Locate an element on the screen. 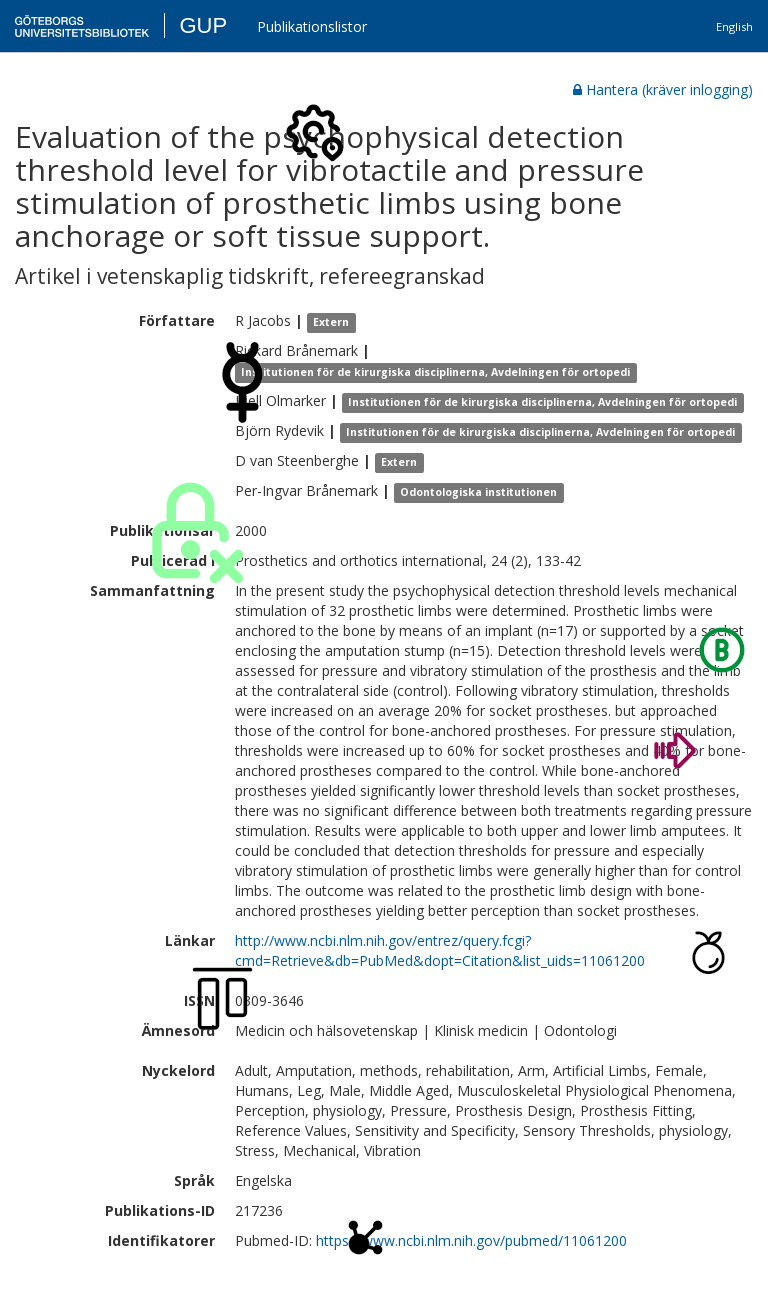 The image size is (768, 1314). skip forward or advance to next item is located at coordinates (675, 750).